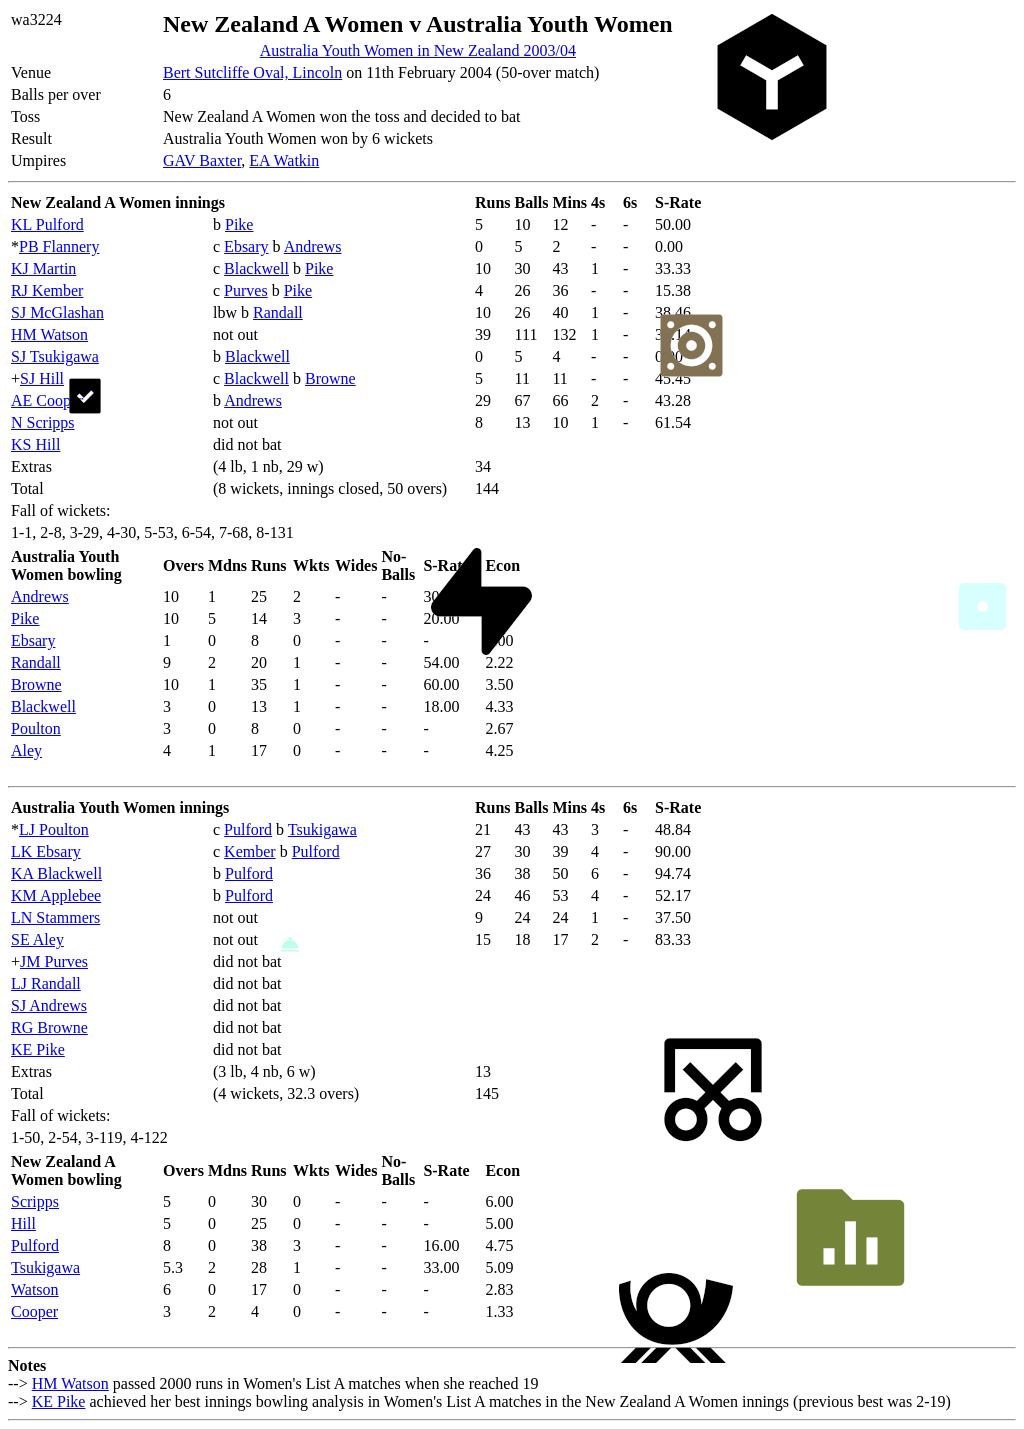 This screenshot has height=1429, width=1024. Describe the element at coordinates (713, 1087) in the screenshot. I see `capture a screenshot` at that location.